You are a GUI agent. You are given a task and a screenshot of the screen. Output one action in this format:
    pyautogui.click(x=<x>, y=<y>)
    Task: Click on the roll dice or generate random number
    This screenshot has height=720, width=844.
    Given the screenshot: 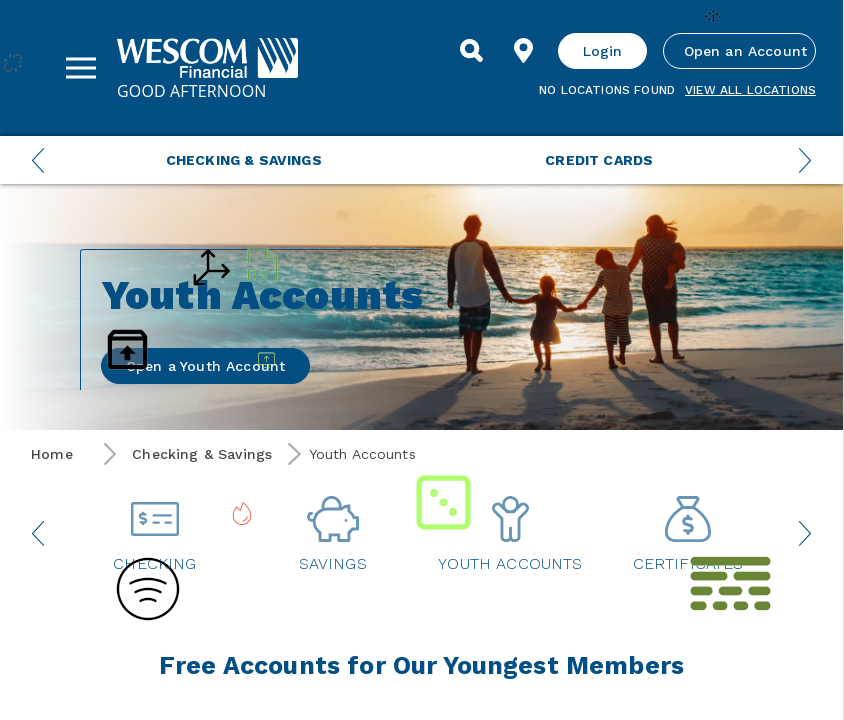 What is the action you would take?
    pyautogui.click(x=443, y=502)
    